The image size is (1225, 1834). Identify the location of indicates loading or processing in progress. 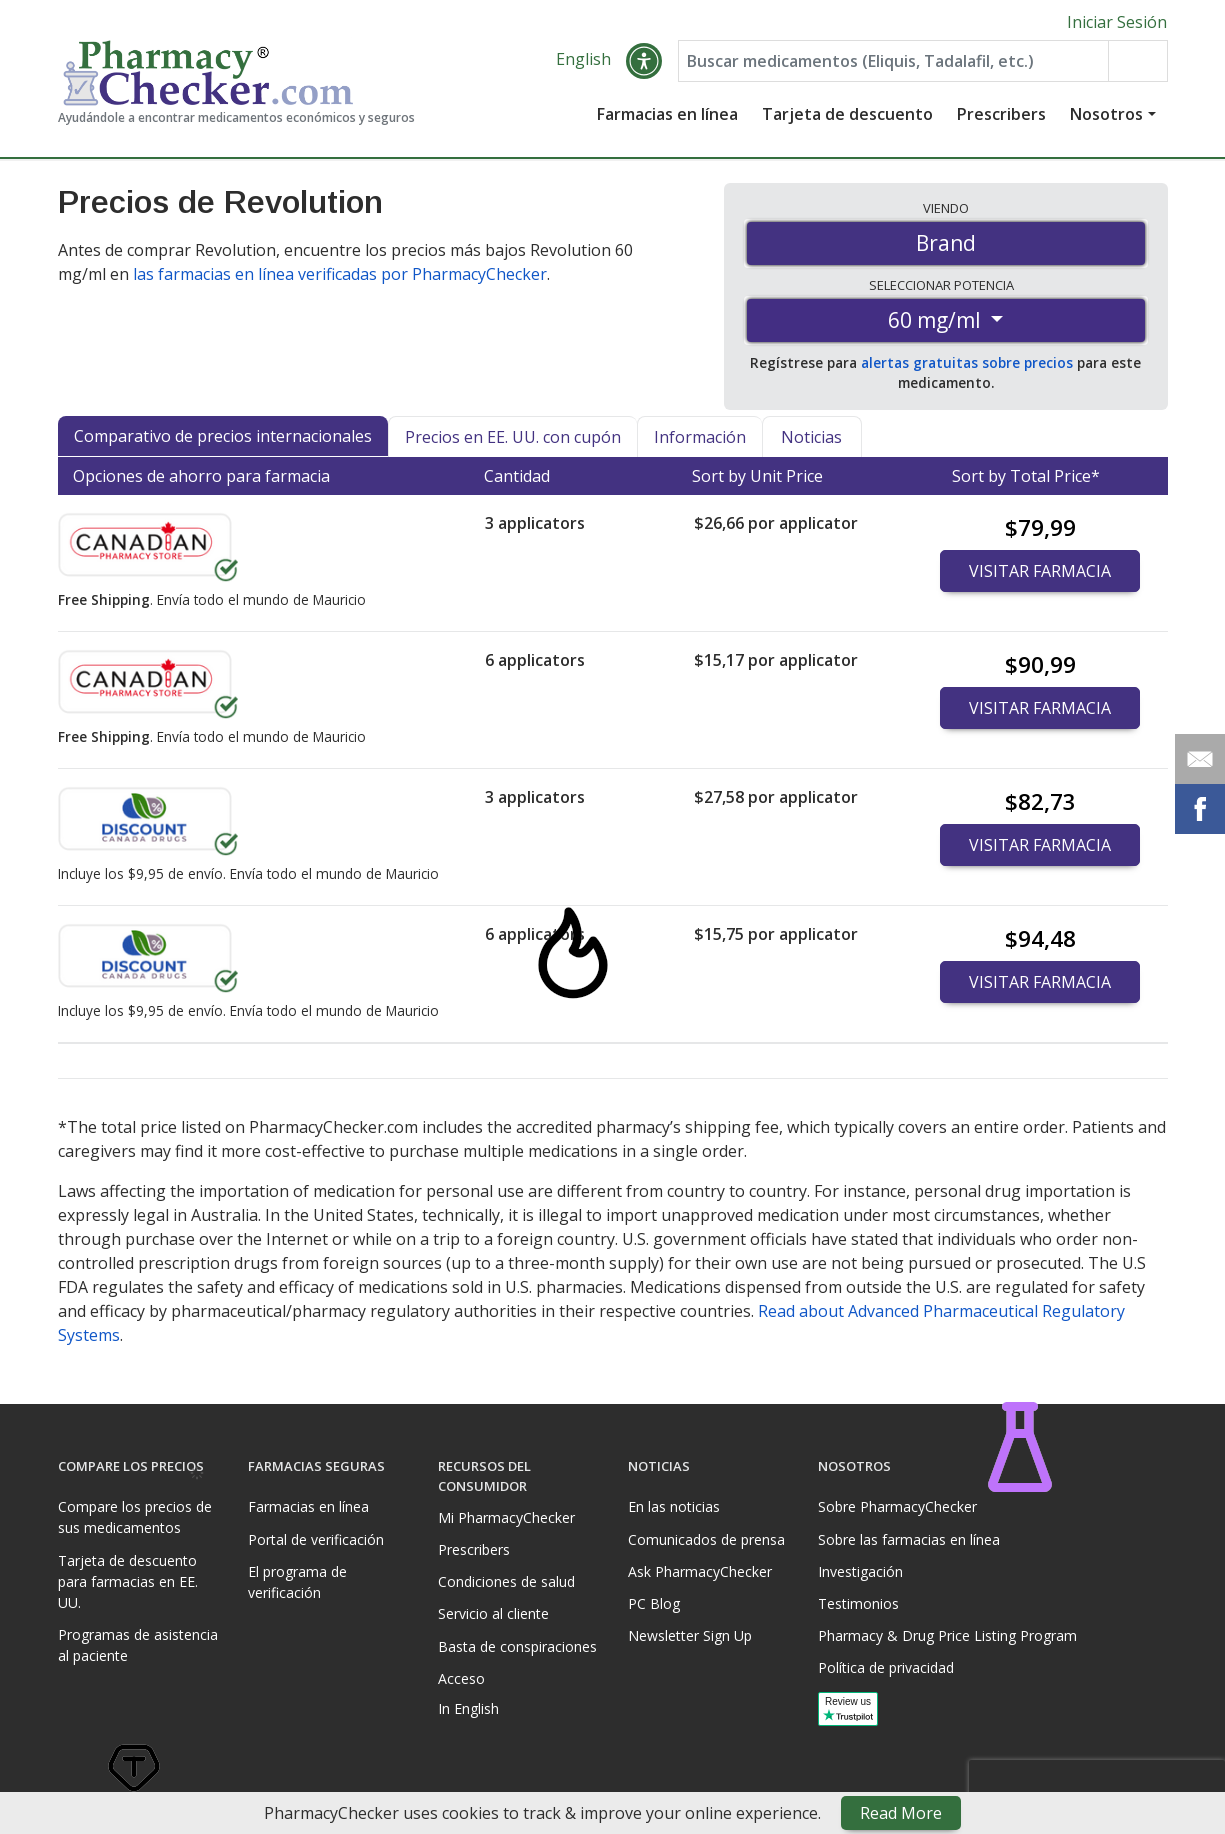
(197, 1473).